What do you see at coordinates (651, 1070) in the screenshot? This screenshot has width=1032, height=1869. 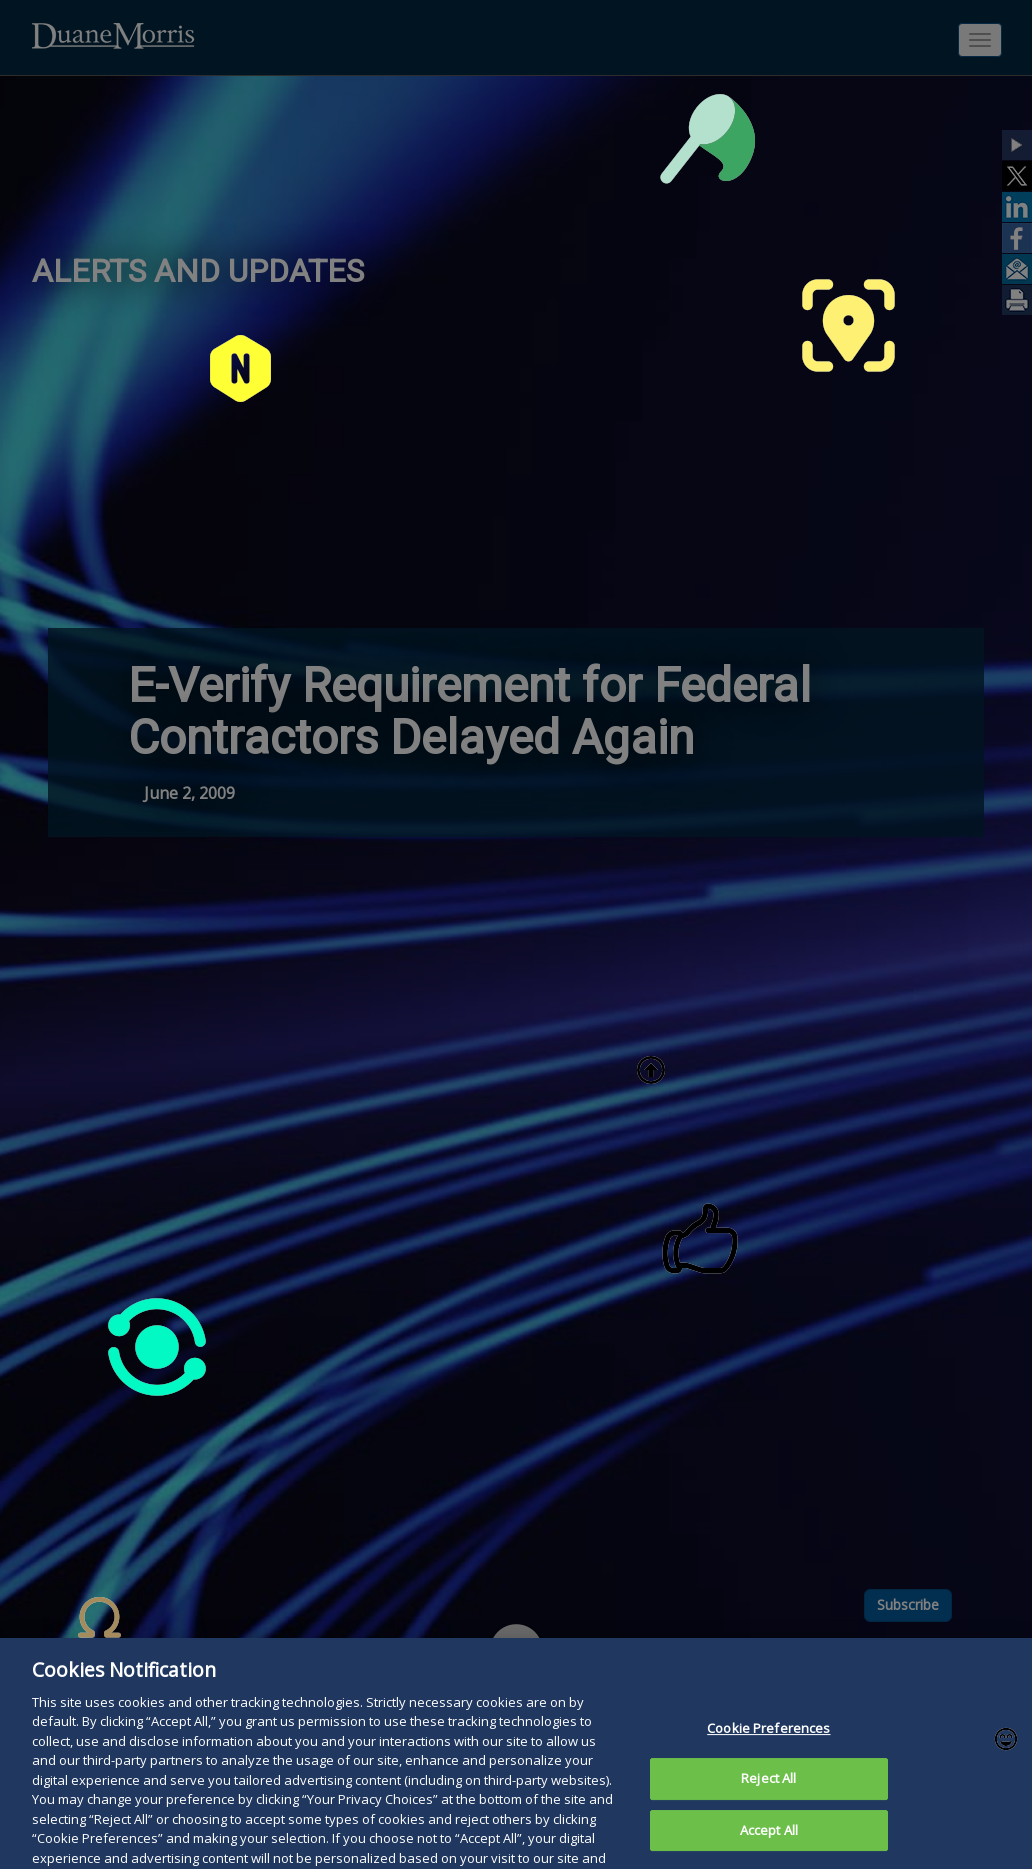 I see `scroll to top of page` at bounding box center [651, 1070].